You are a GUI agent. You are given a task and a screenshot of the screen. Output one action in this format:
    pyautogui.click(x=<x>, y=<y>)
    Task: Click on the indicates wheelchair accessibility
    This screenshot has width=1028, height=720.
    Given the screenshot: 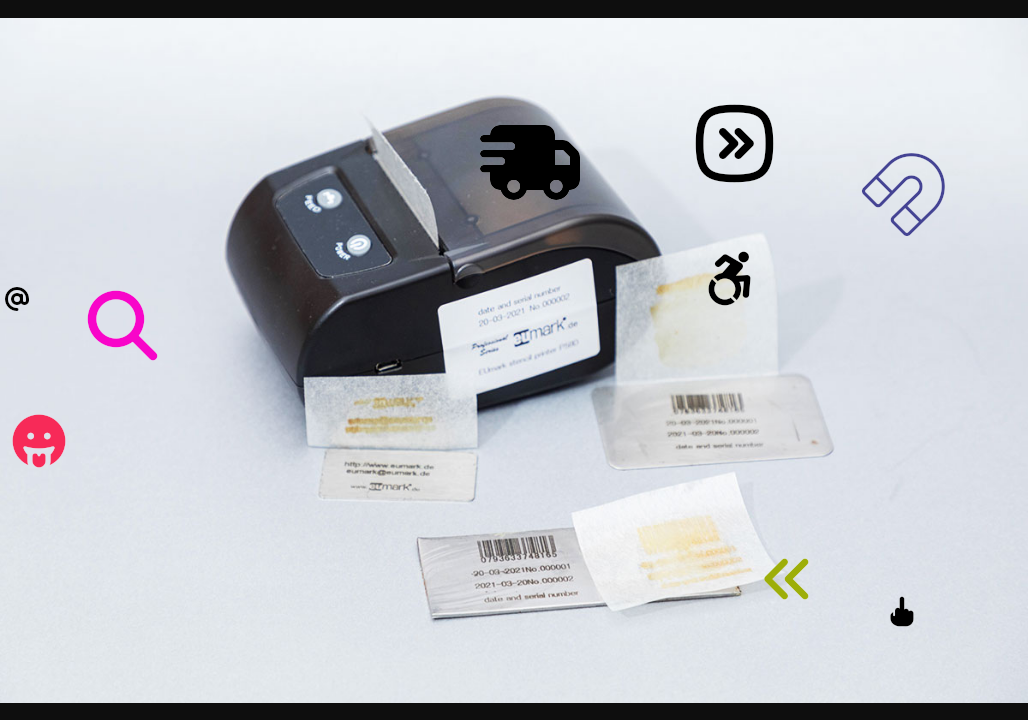 What is the action you would take?
    pyautogui.click(x=729, y=278)
    